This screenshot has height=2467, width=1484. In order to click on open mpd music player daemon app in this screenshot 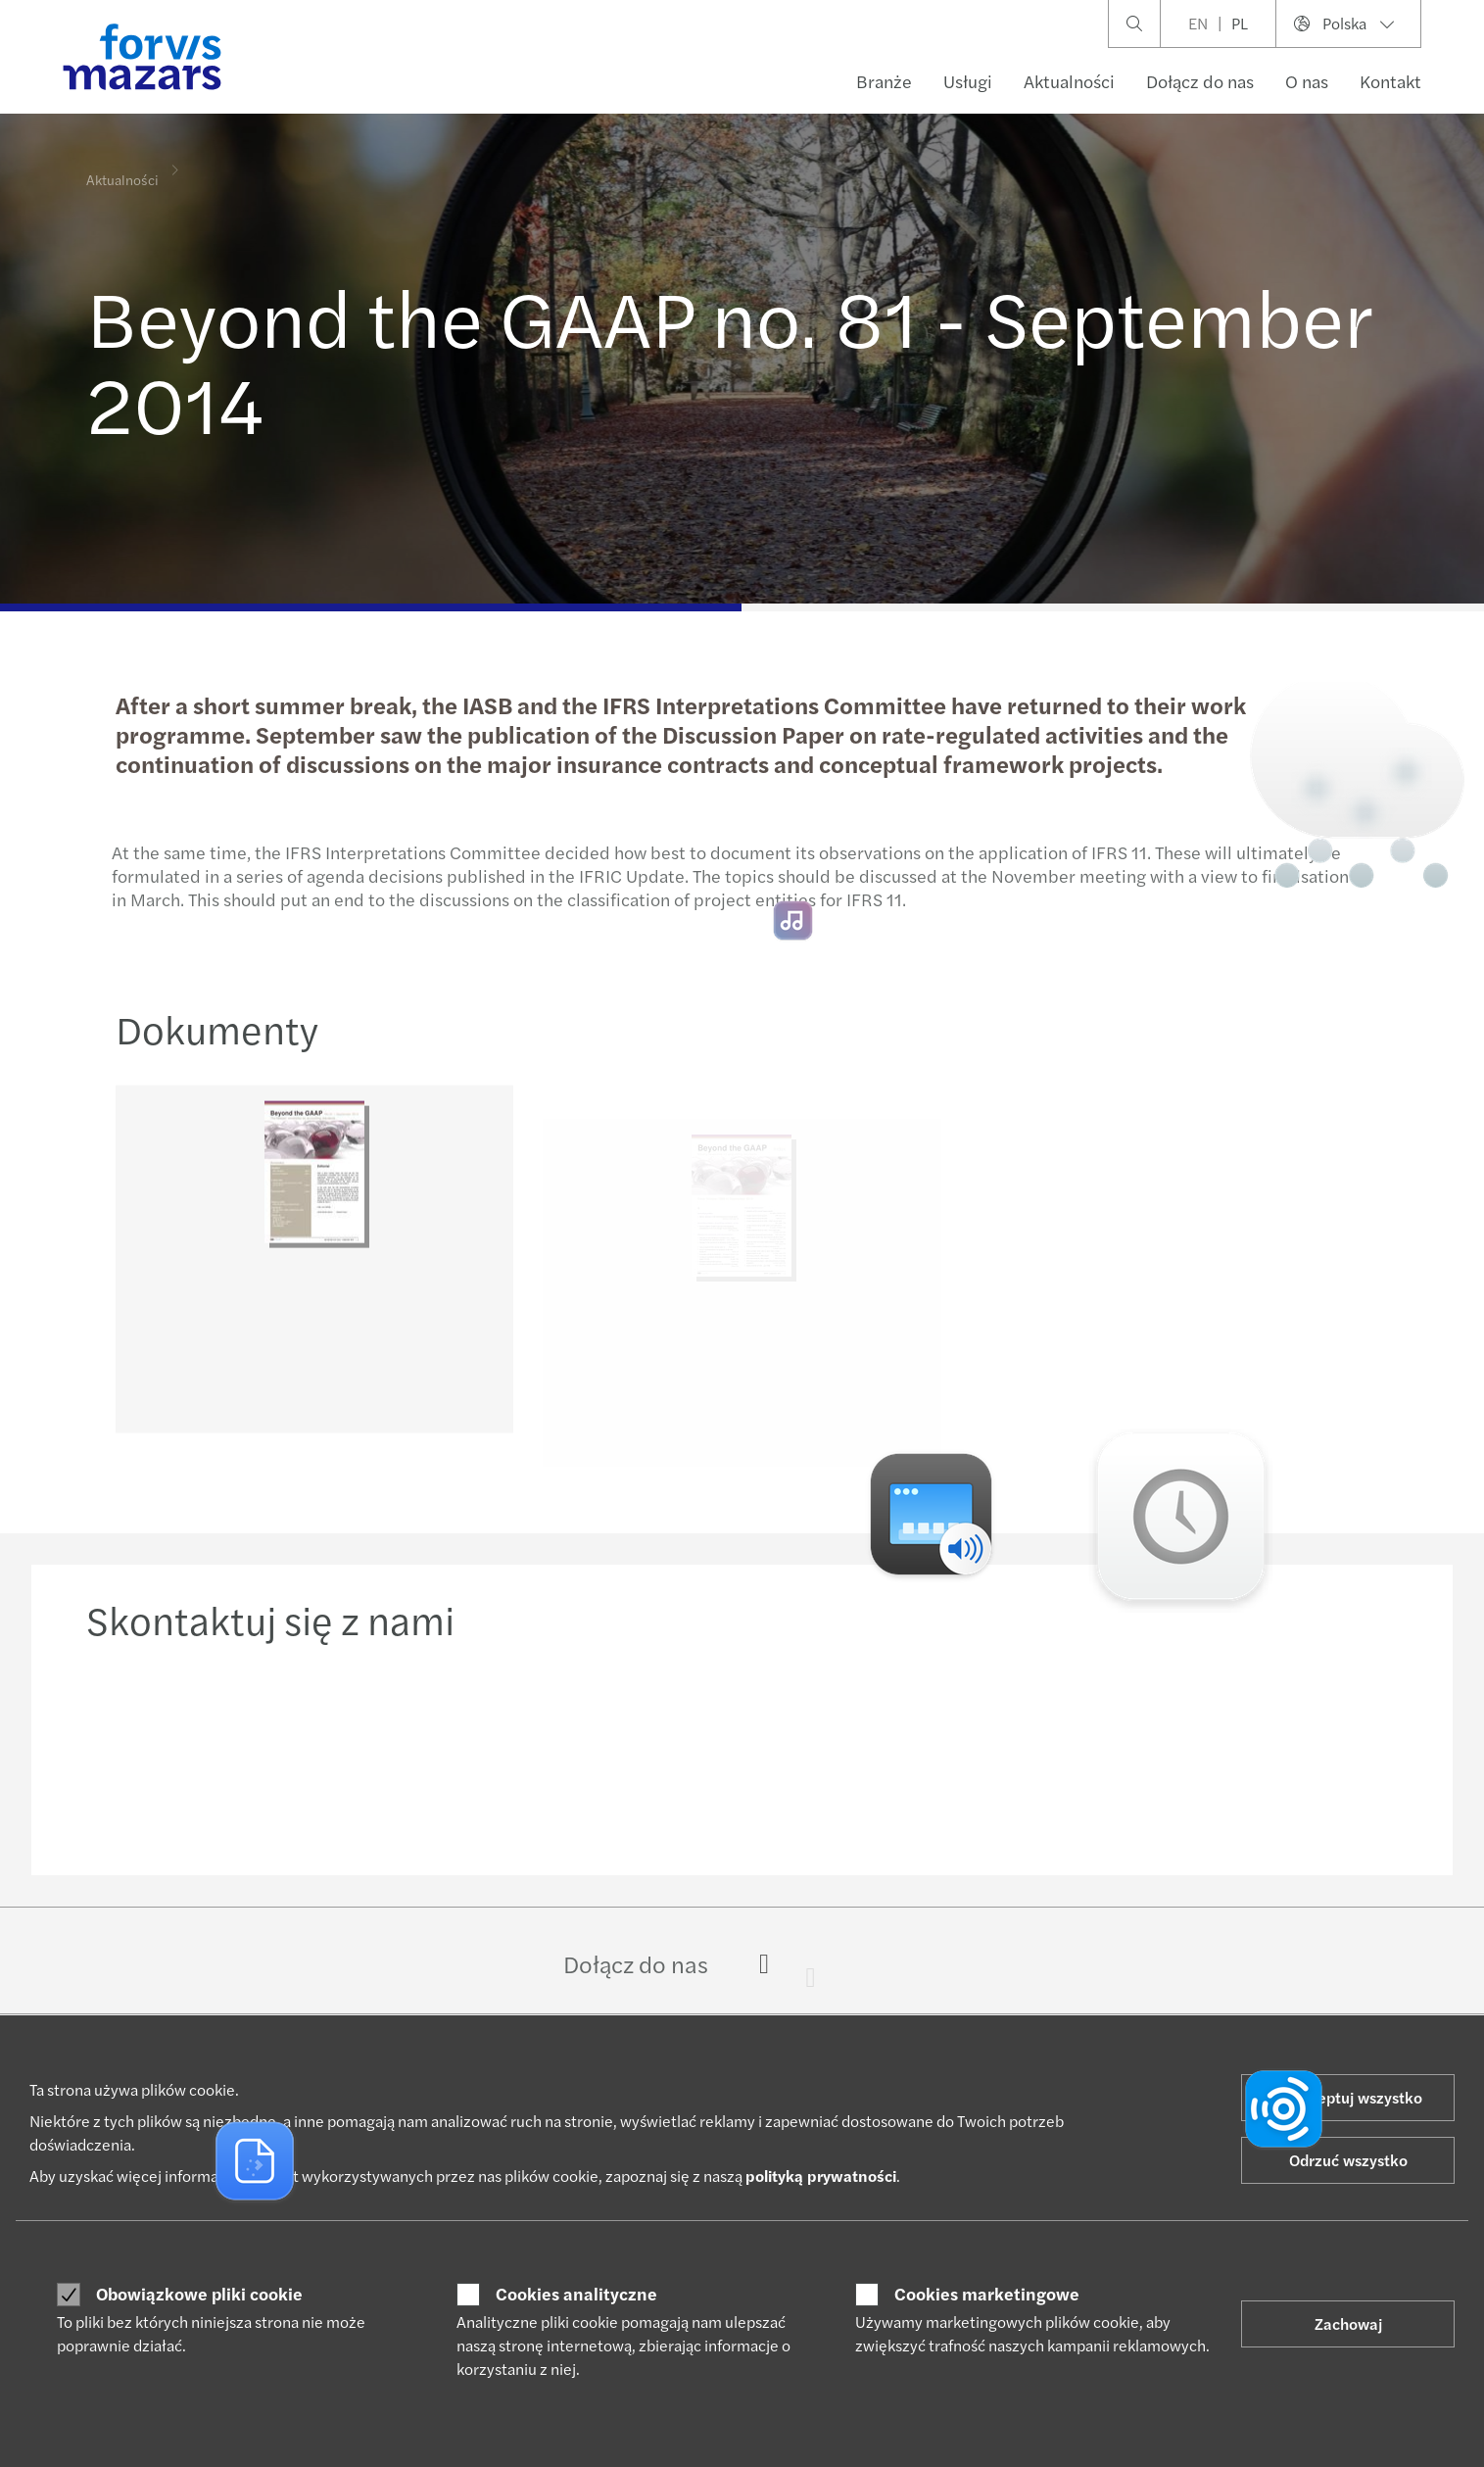, I will do `click(931, 1514)`.